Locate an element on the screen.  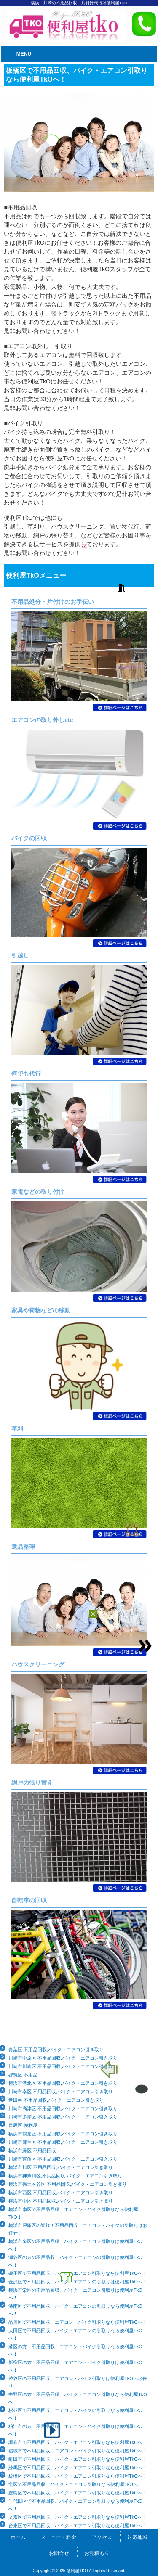
view items in list format is located at coordinates (84, 546).